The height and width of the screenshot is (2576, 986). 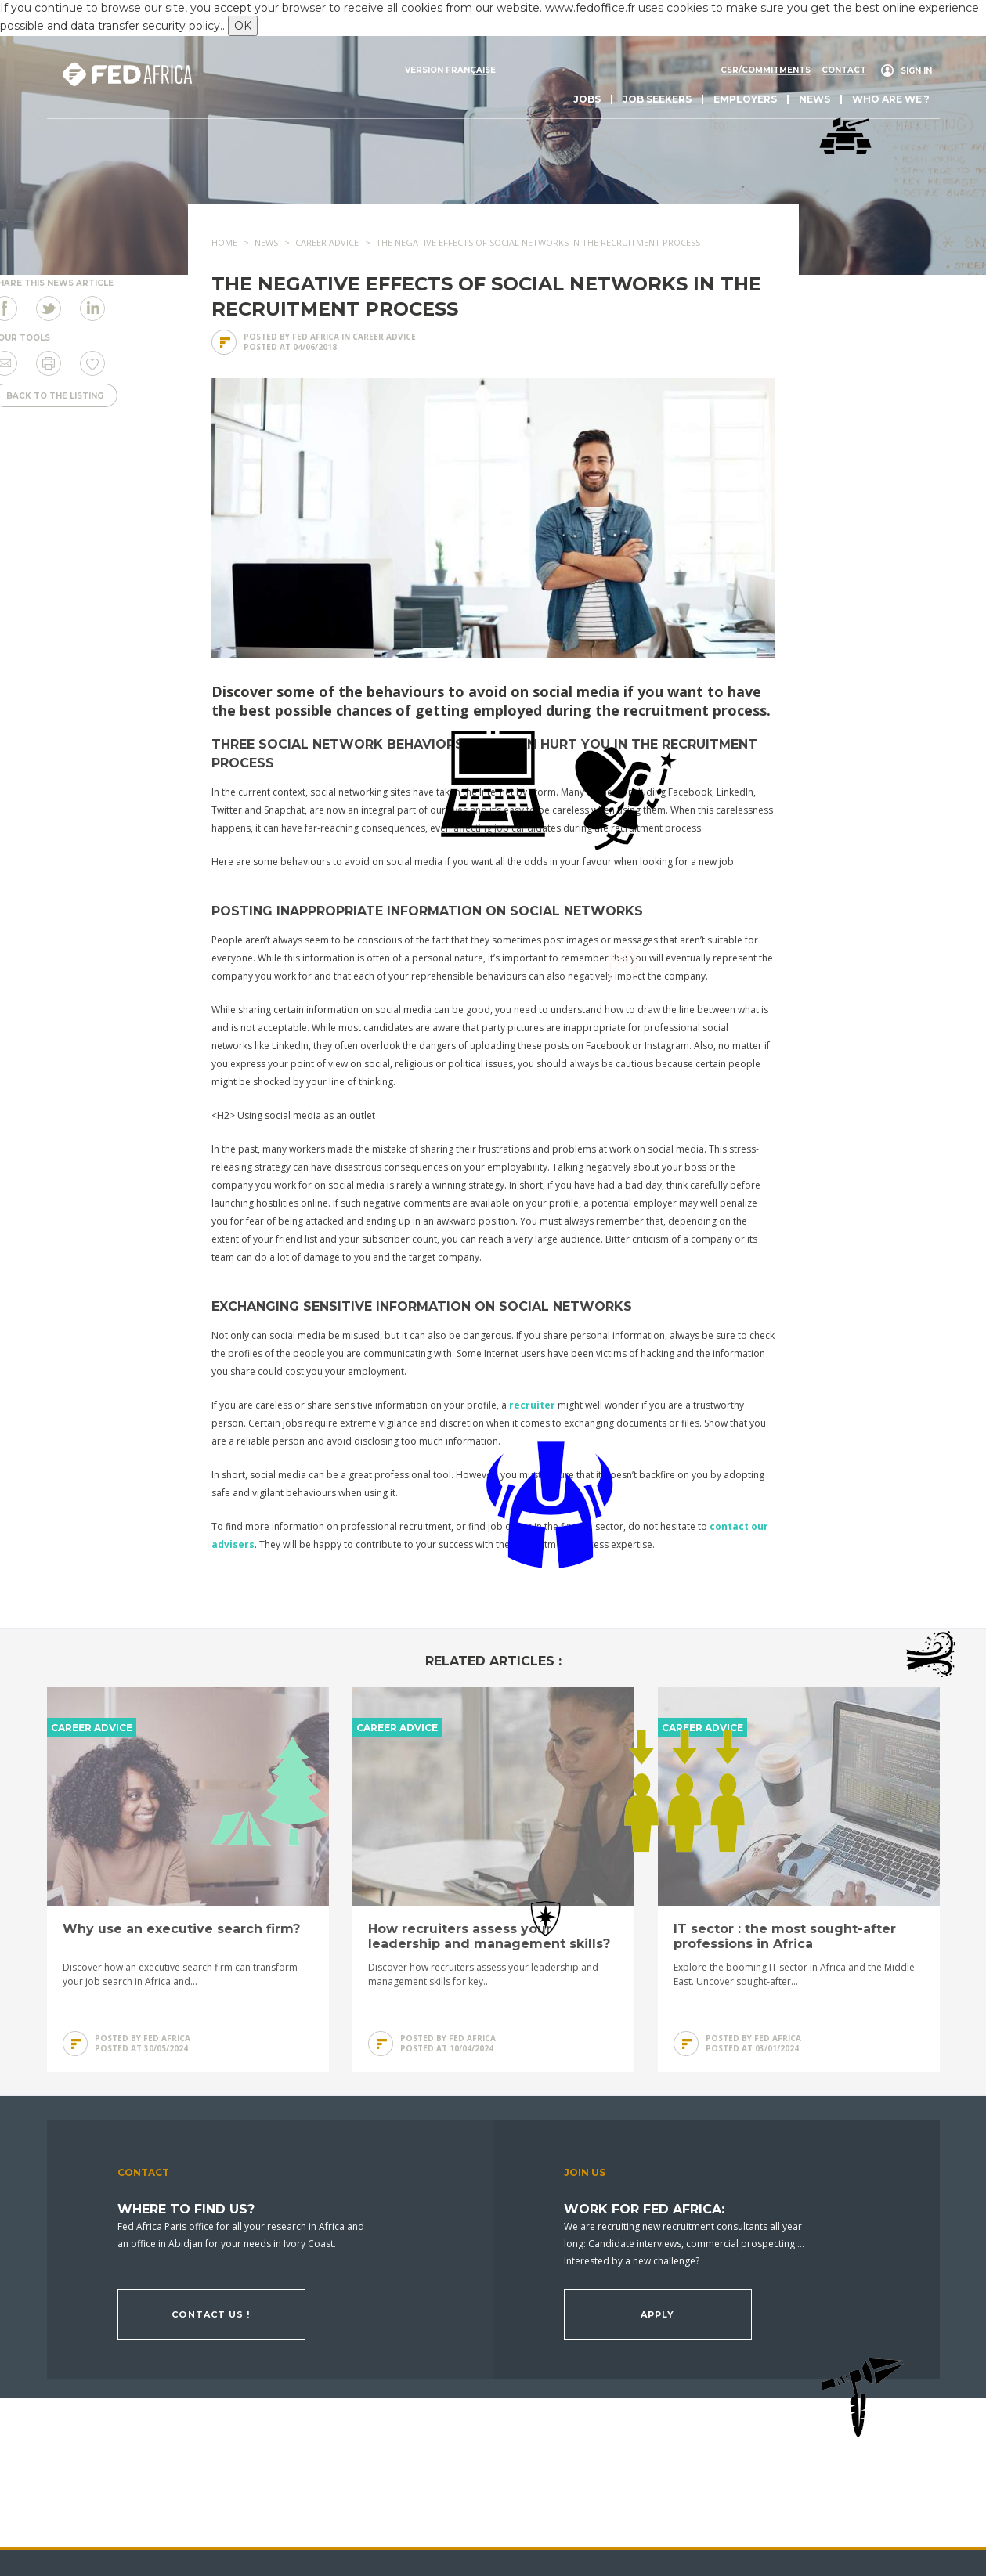 What do you see at coordinates (684, 1791) in the screenshot?
I see `downgrade team membership or plan tier` at bounding box center [684, 1791].